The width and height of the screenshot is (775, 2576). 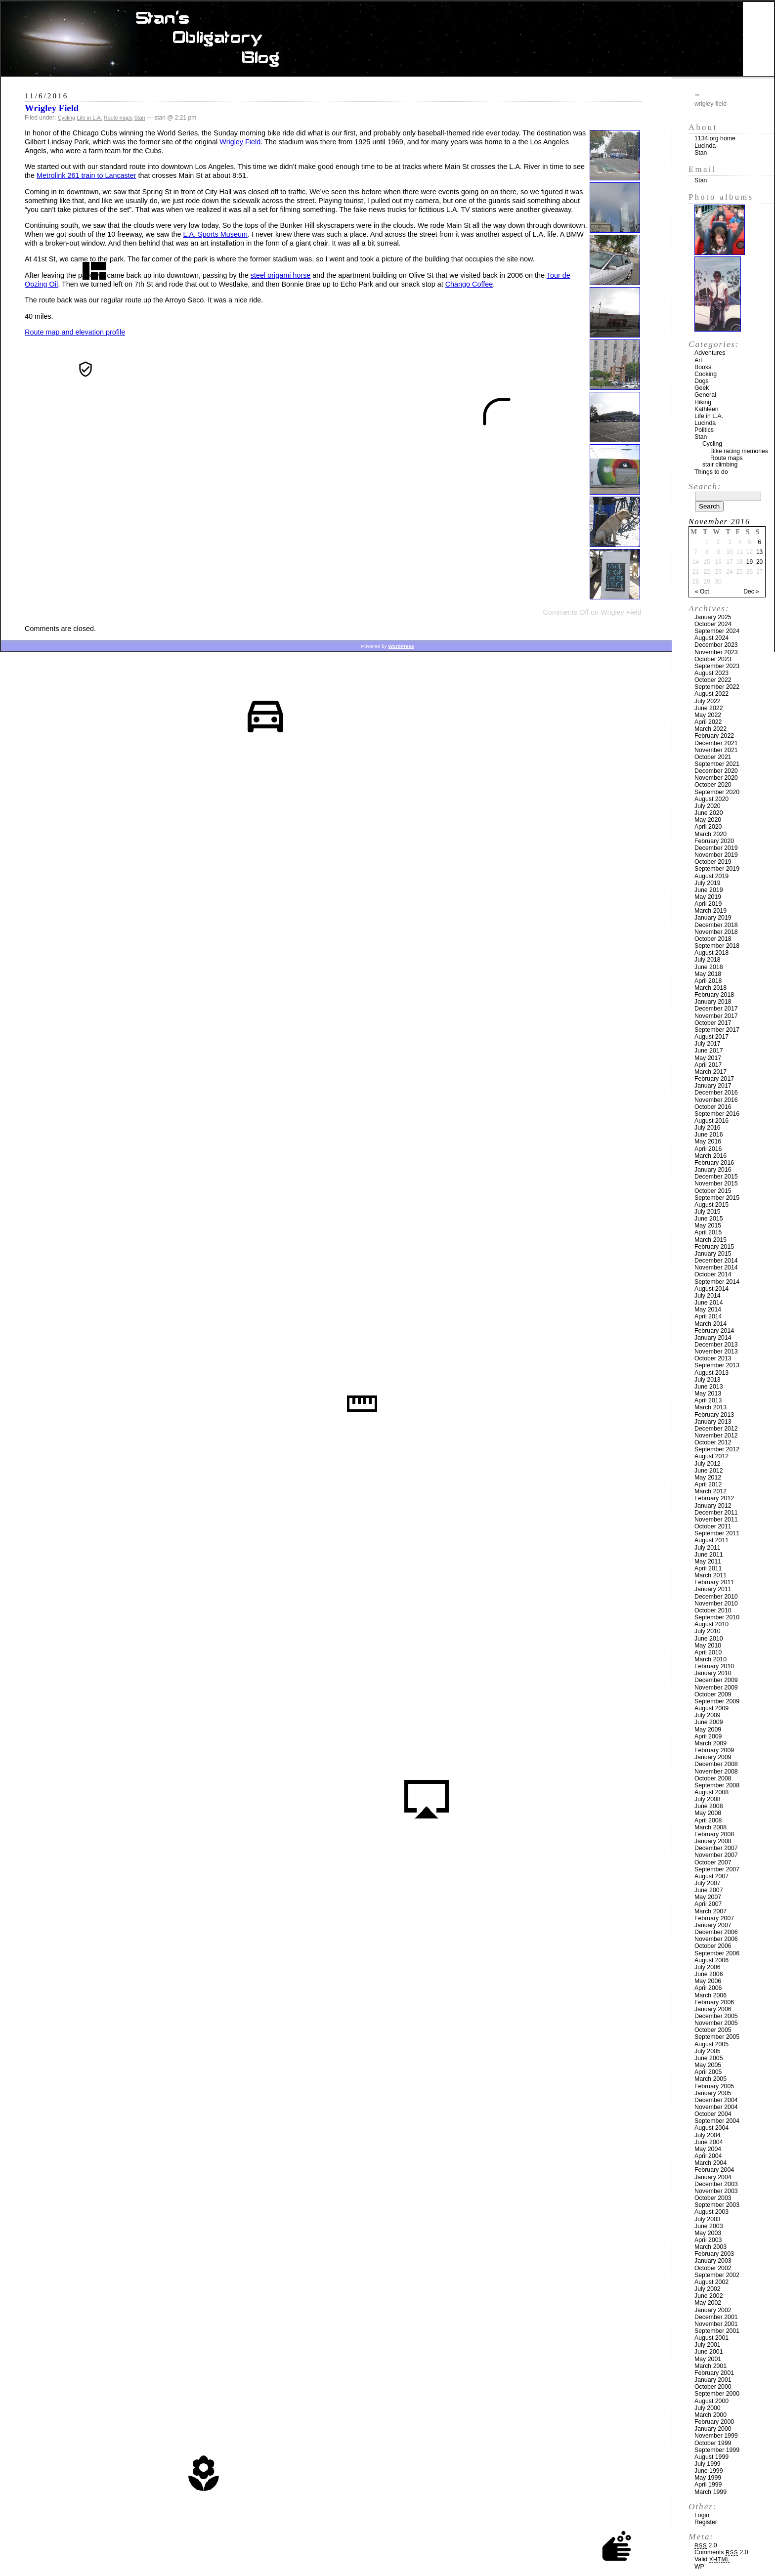 What do you see at coordinates (617, 2546) in the screenshot?
I see `hand washing or hygiene reminder` at bounding box center [617, 2546].